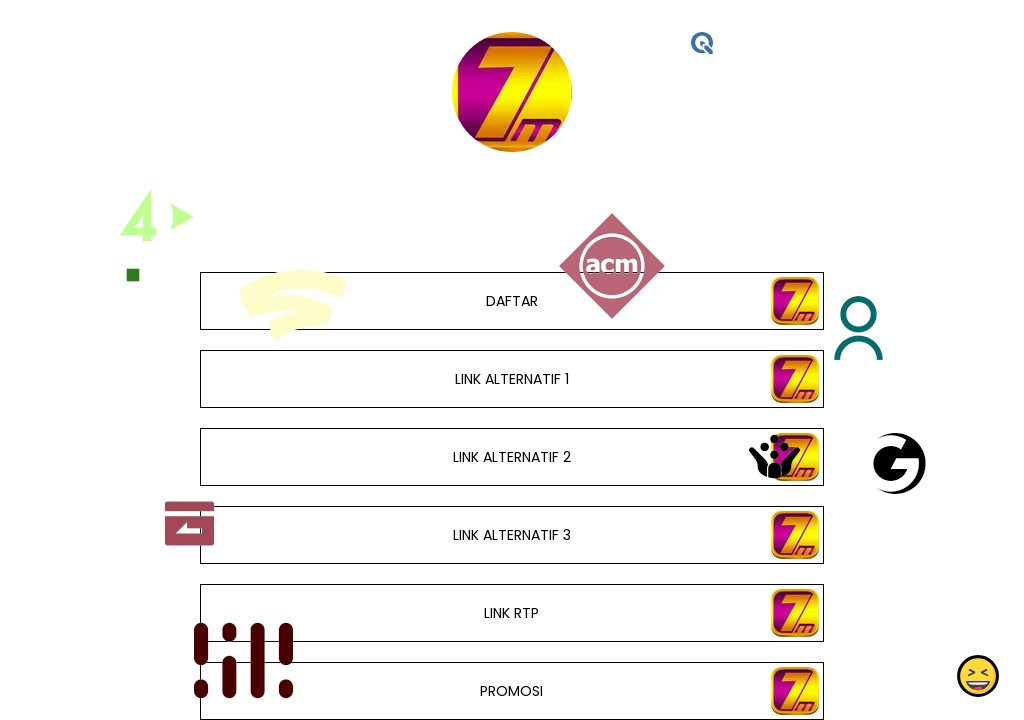 The height and width of the screenshot is (720, 1024). I want to click on stop media playback, so click(133, 275).